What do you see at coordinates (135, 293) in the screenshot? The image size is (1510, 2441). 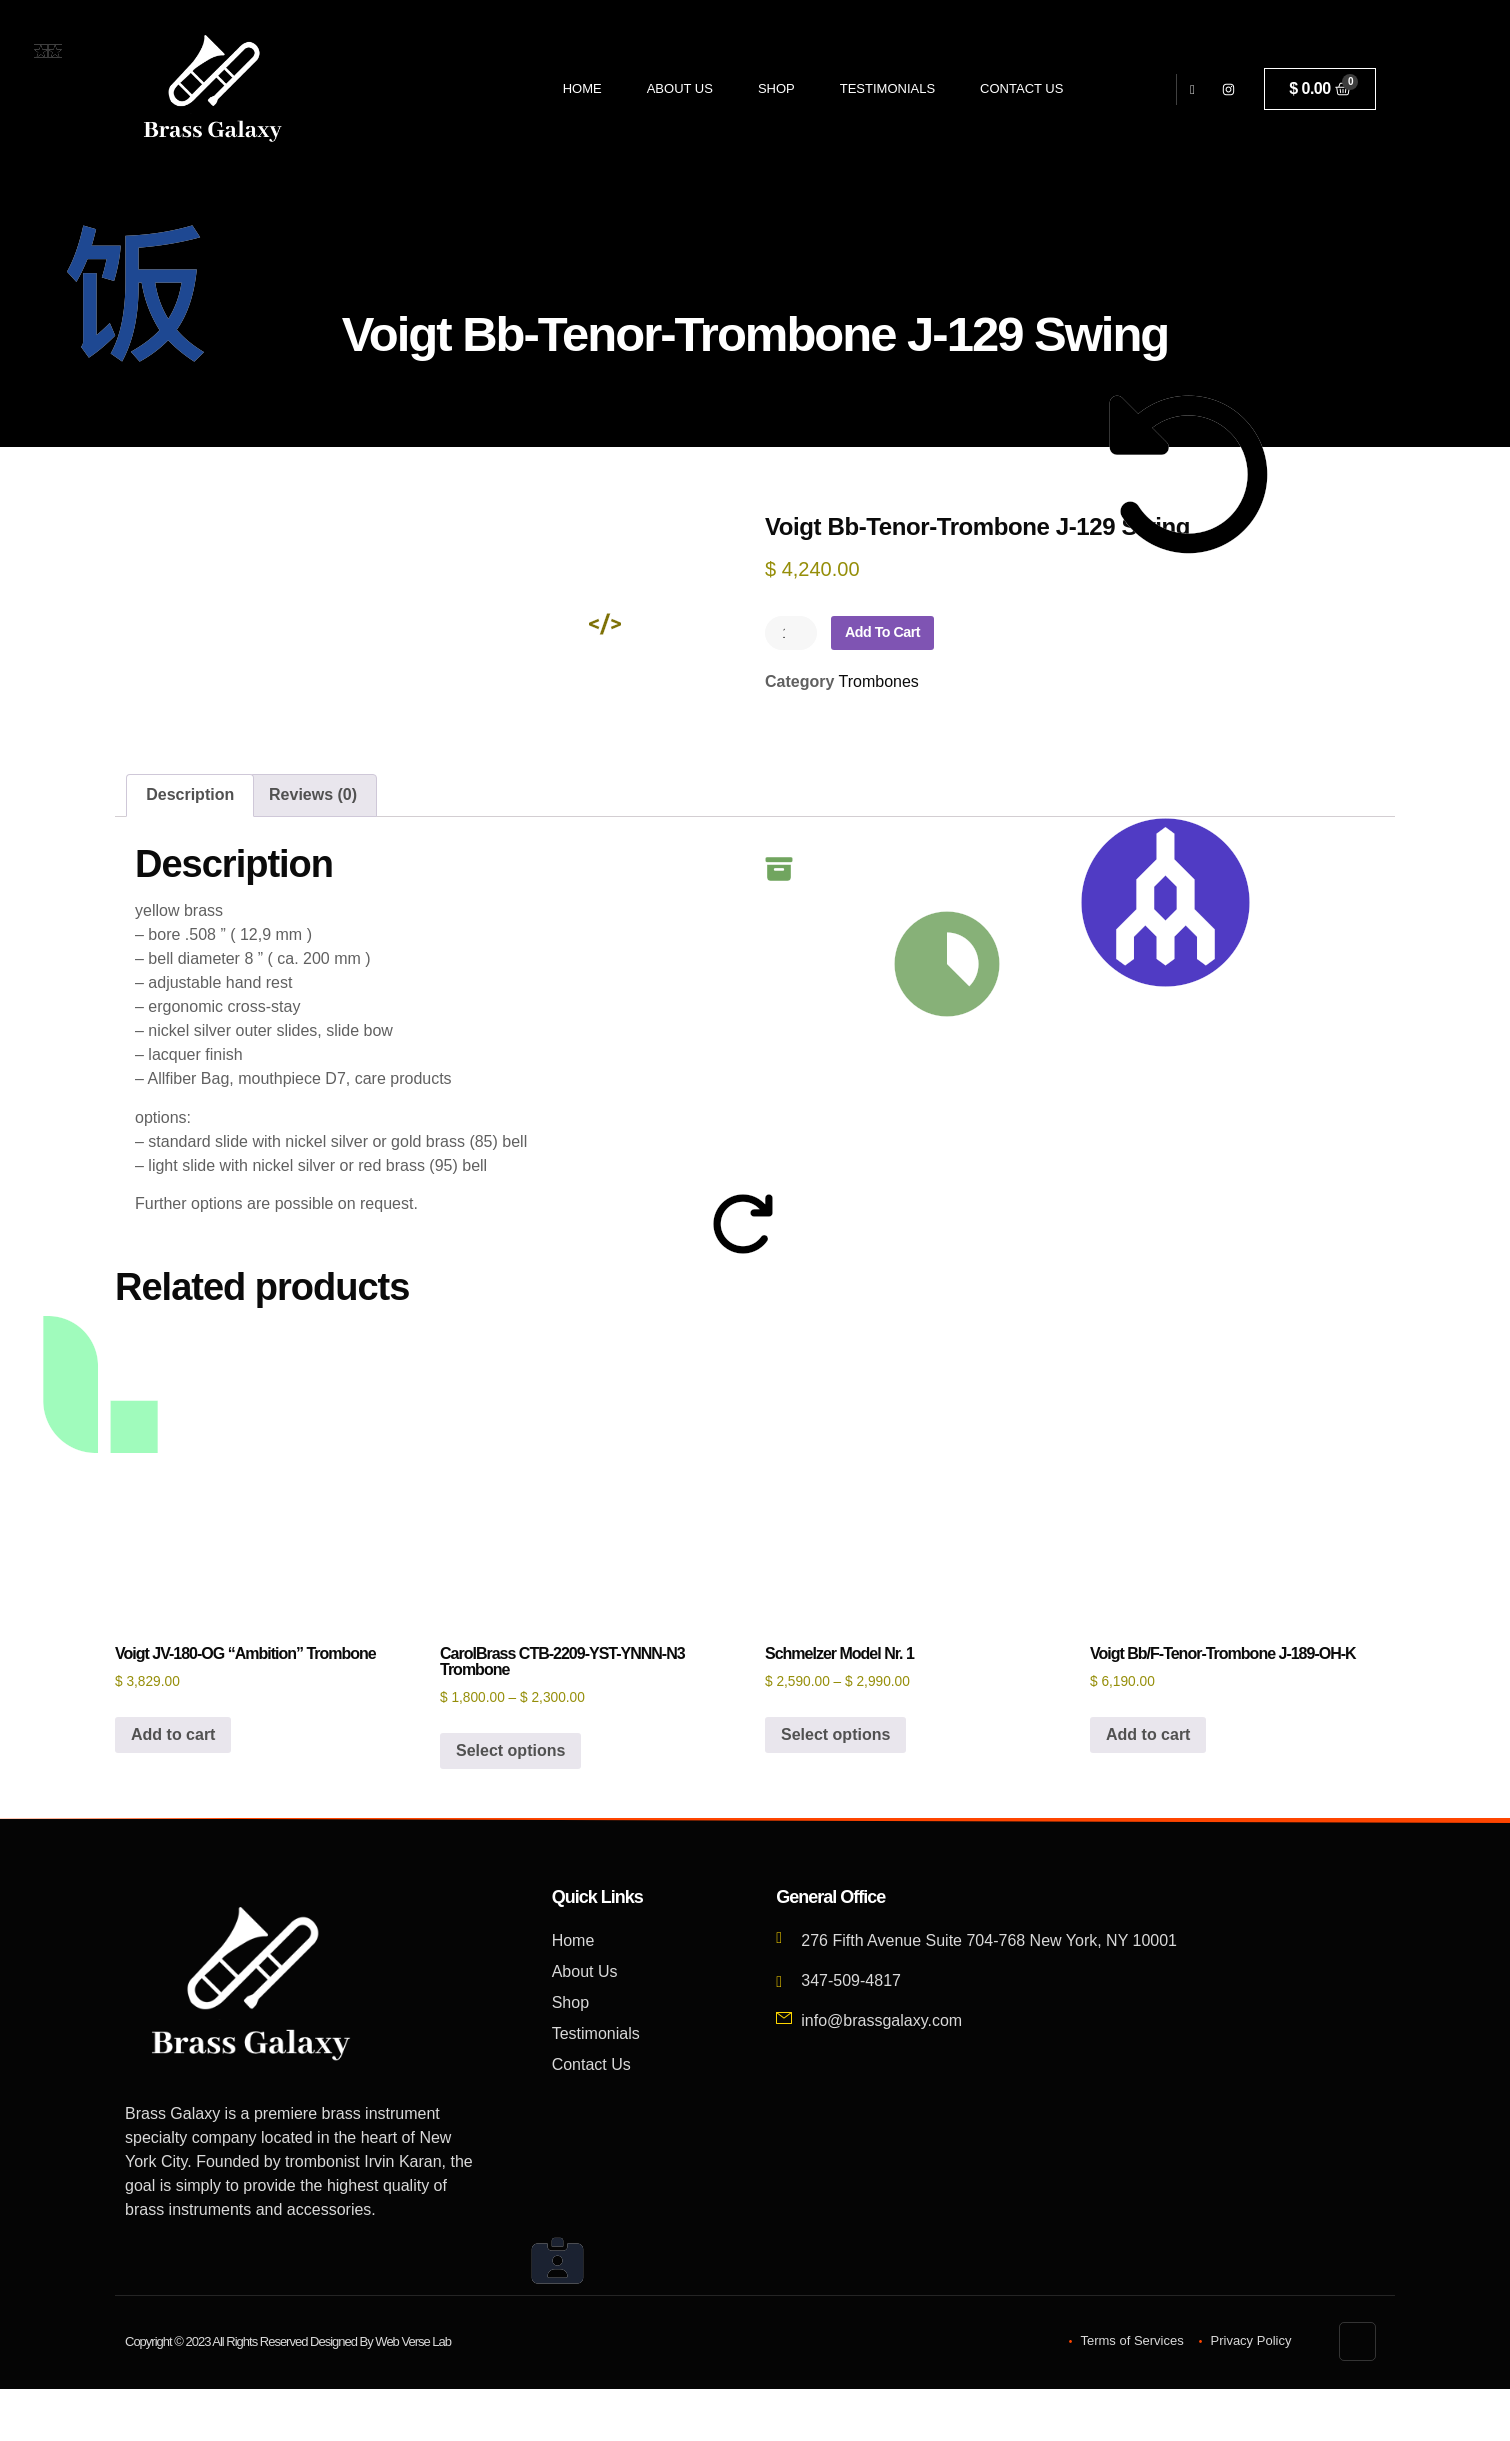 I see `open Fanfou social media app` at bounding box center [135, 293].